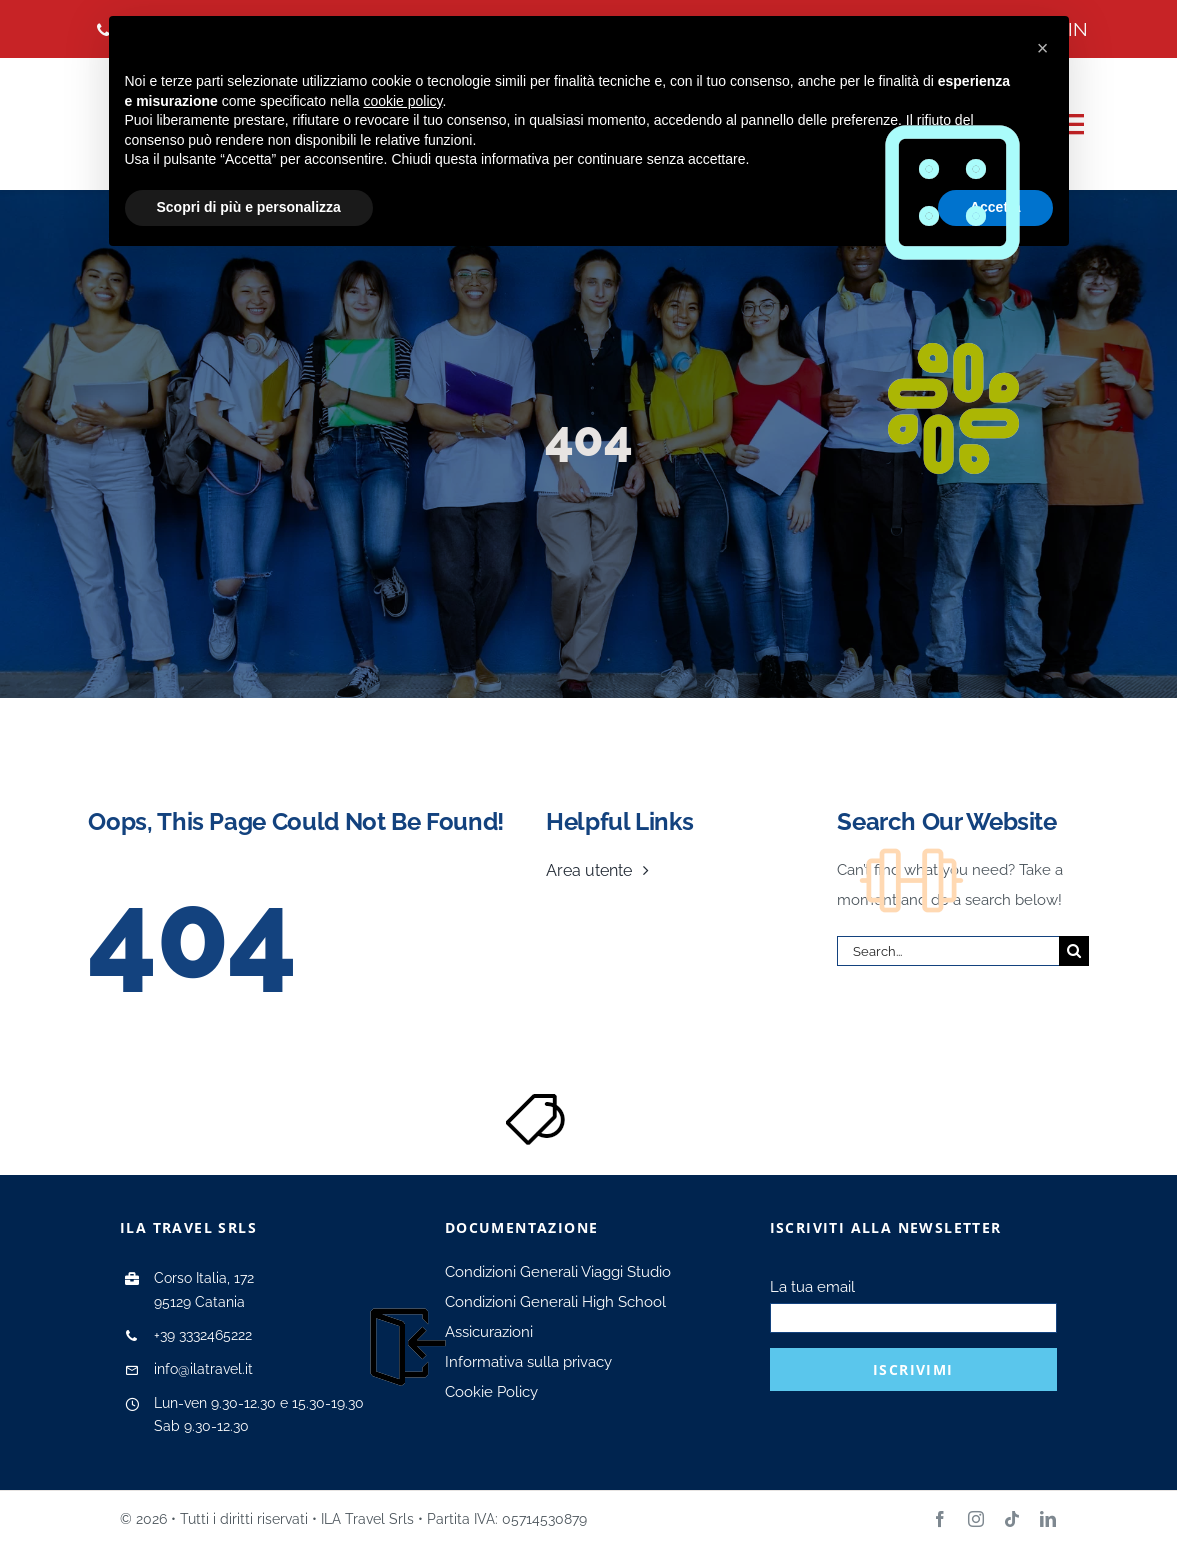  I want to click on open Slack messaging app, so click(953, 408).